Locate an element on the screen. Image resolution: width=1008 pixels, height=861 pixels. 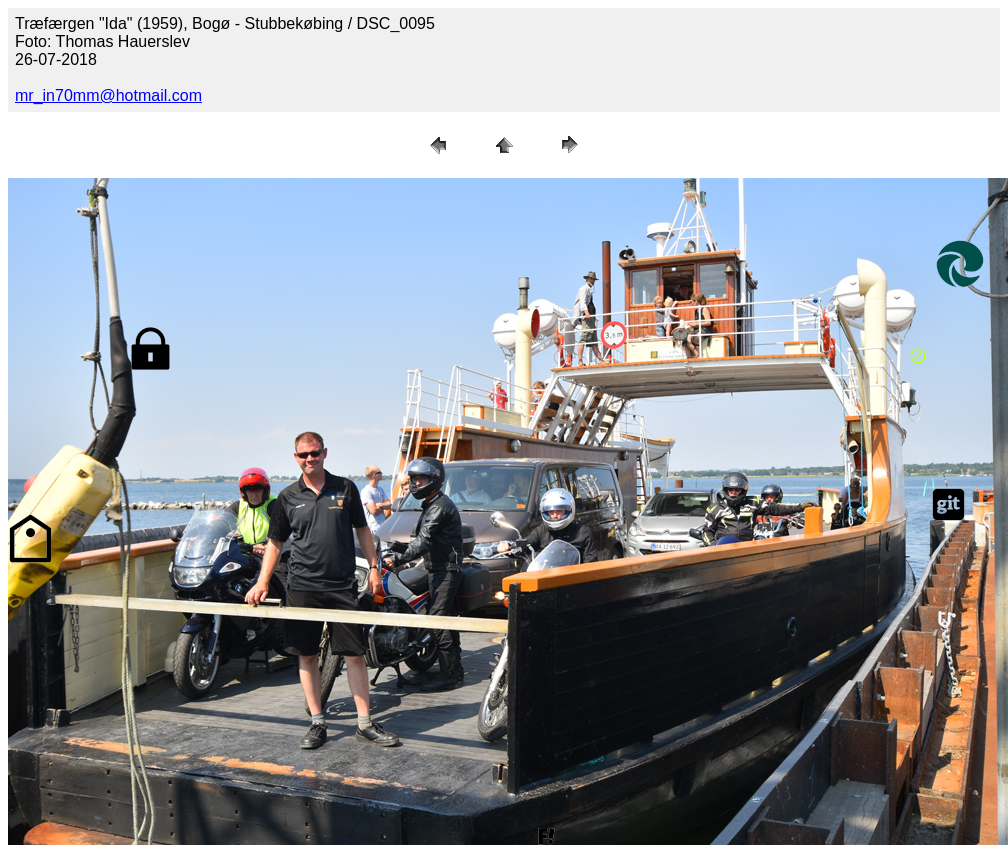
Fritz! brand logo is located at coordinates (546, 836).